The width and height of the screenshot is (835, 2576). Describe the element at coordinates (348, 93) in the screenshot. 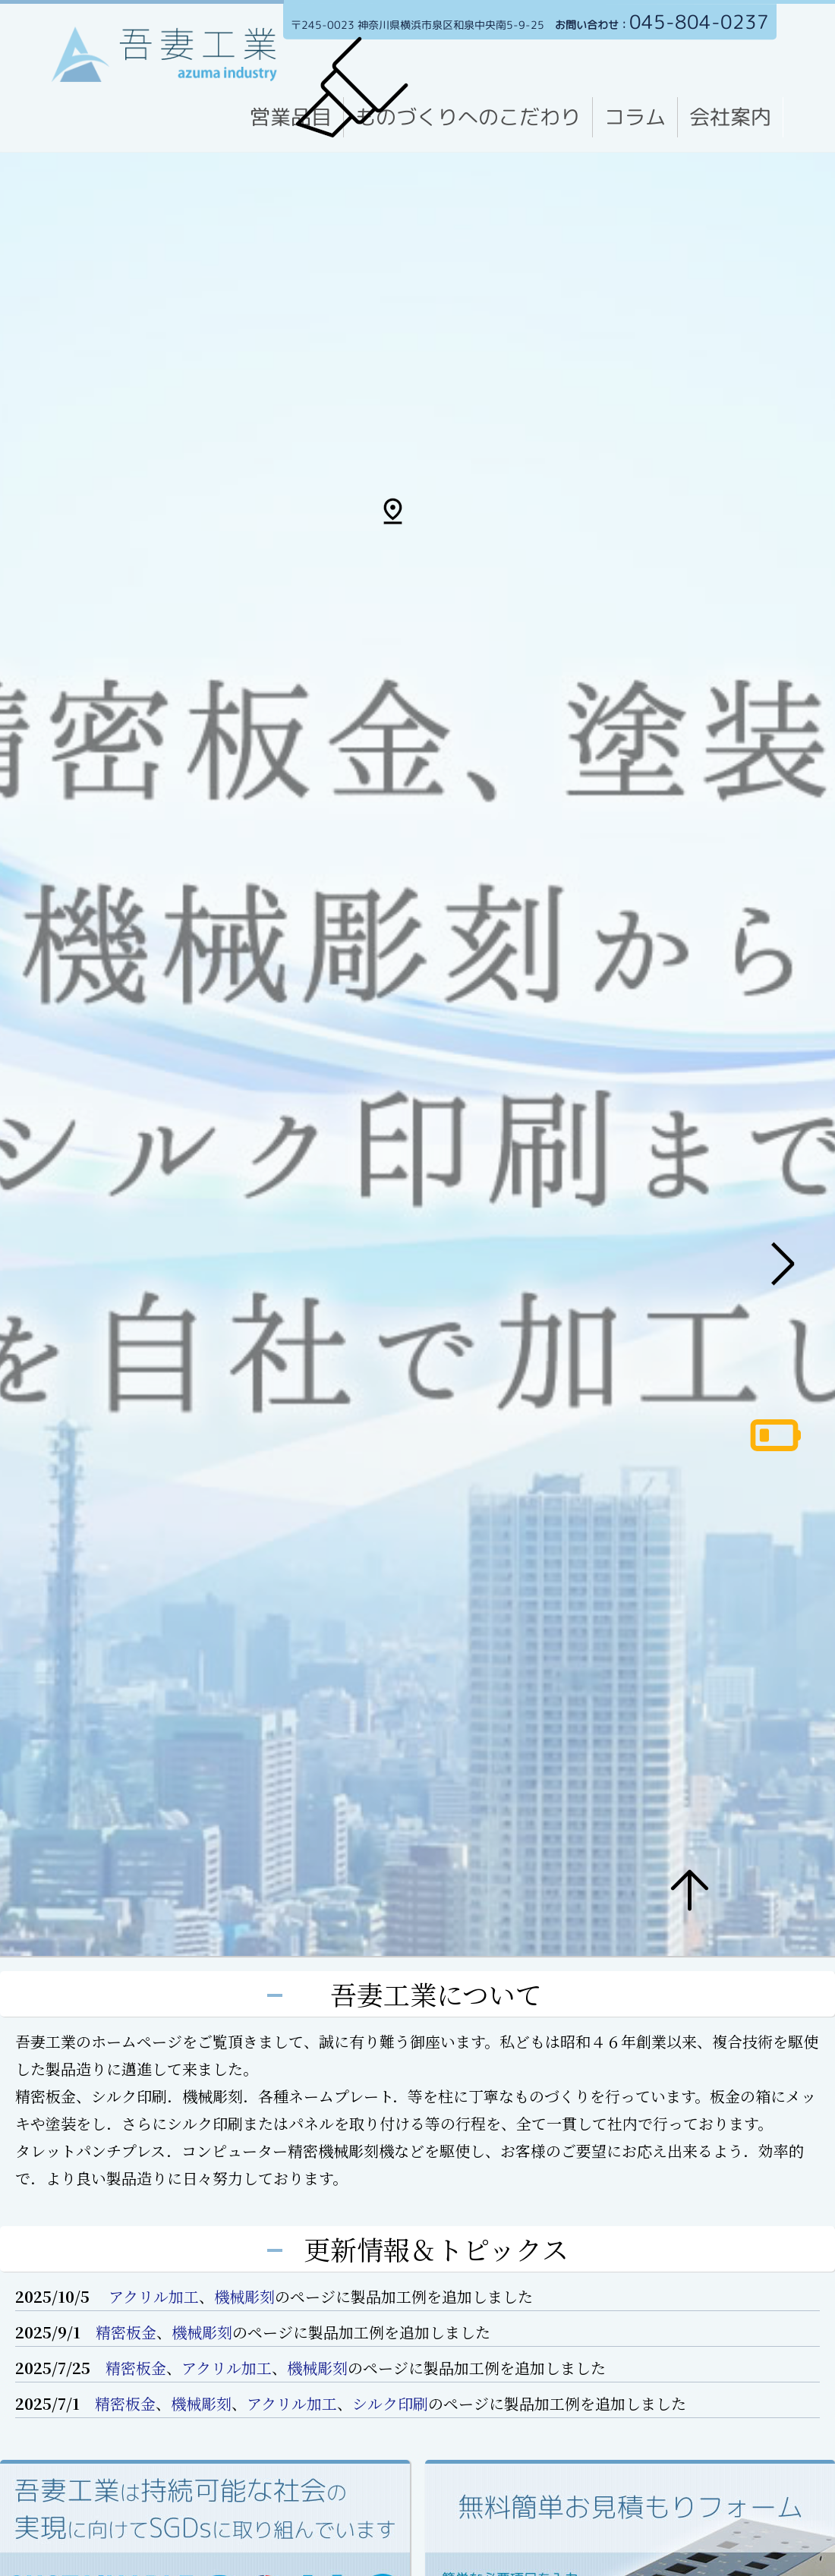

I see `highlight or mark selected text` at that location.